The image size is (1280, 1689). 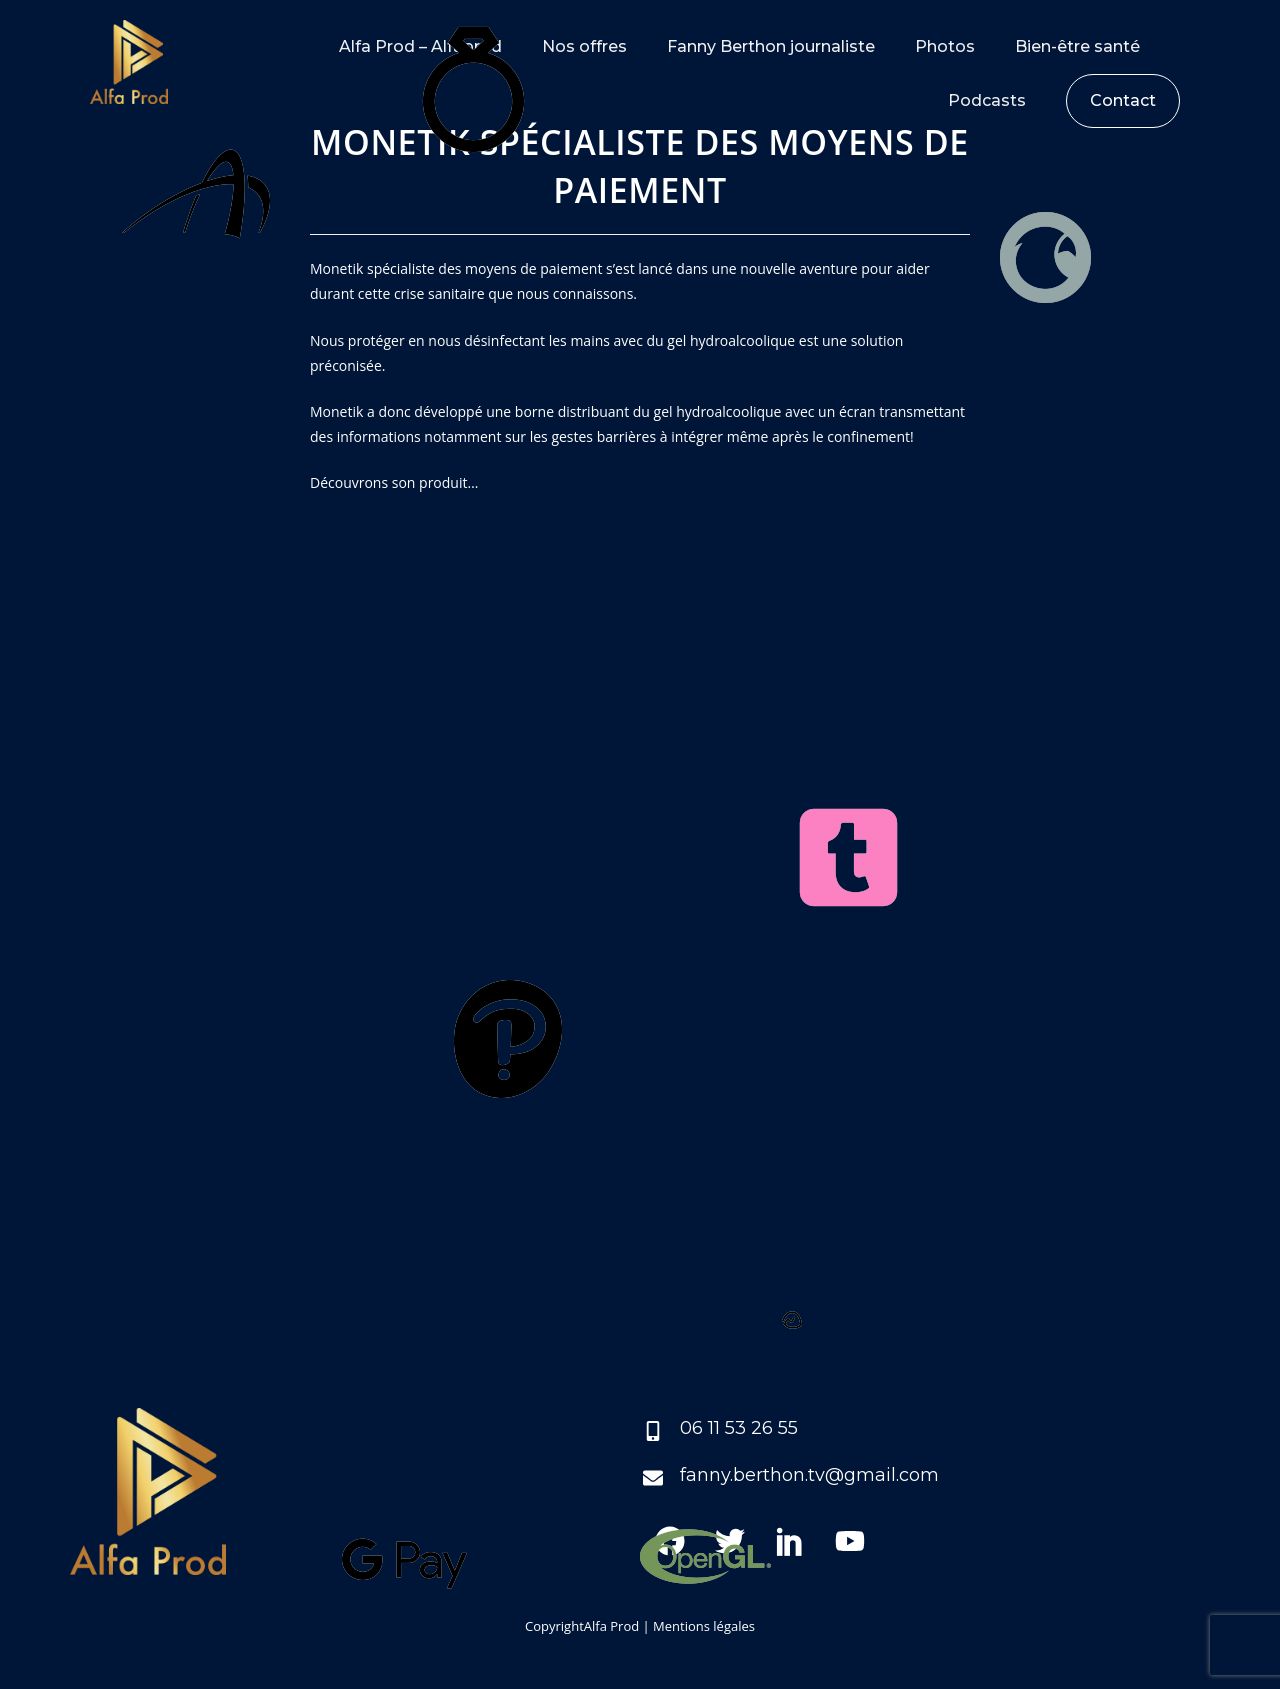 I want to click on OpenGL graphics library branding, so click(x=705, y=1556).